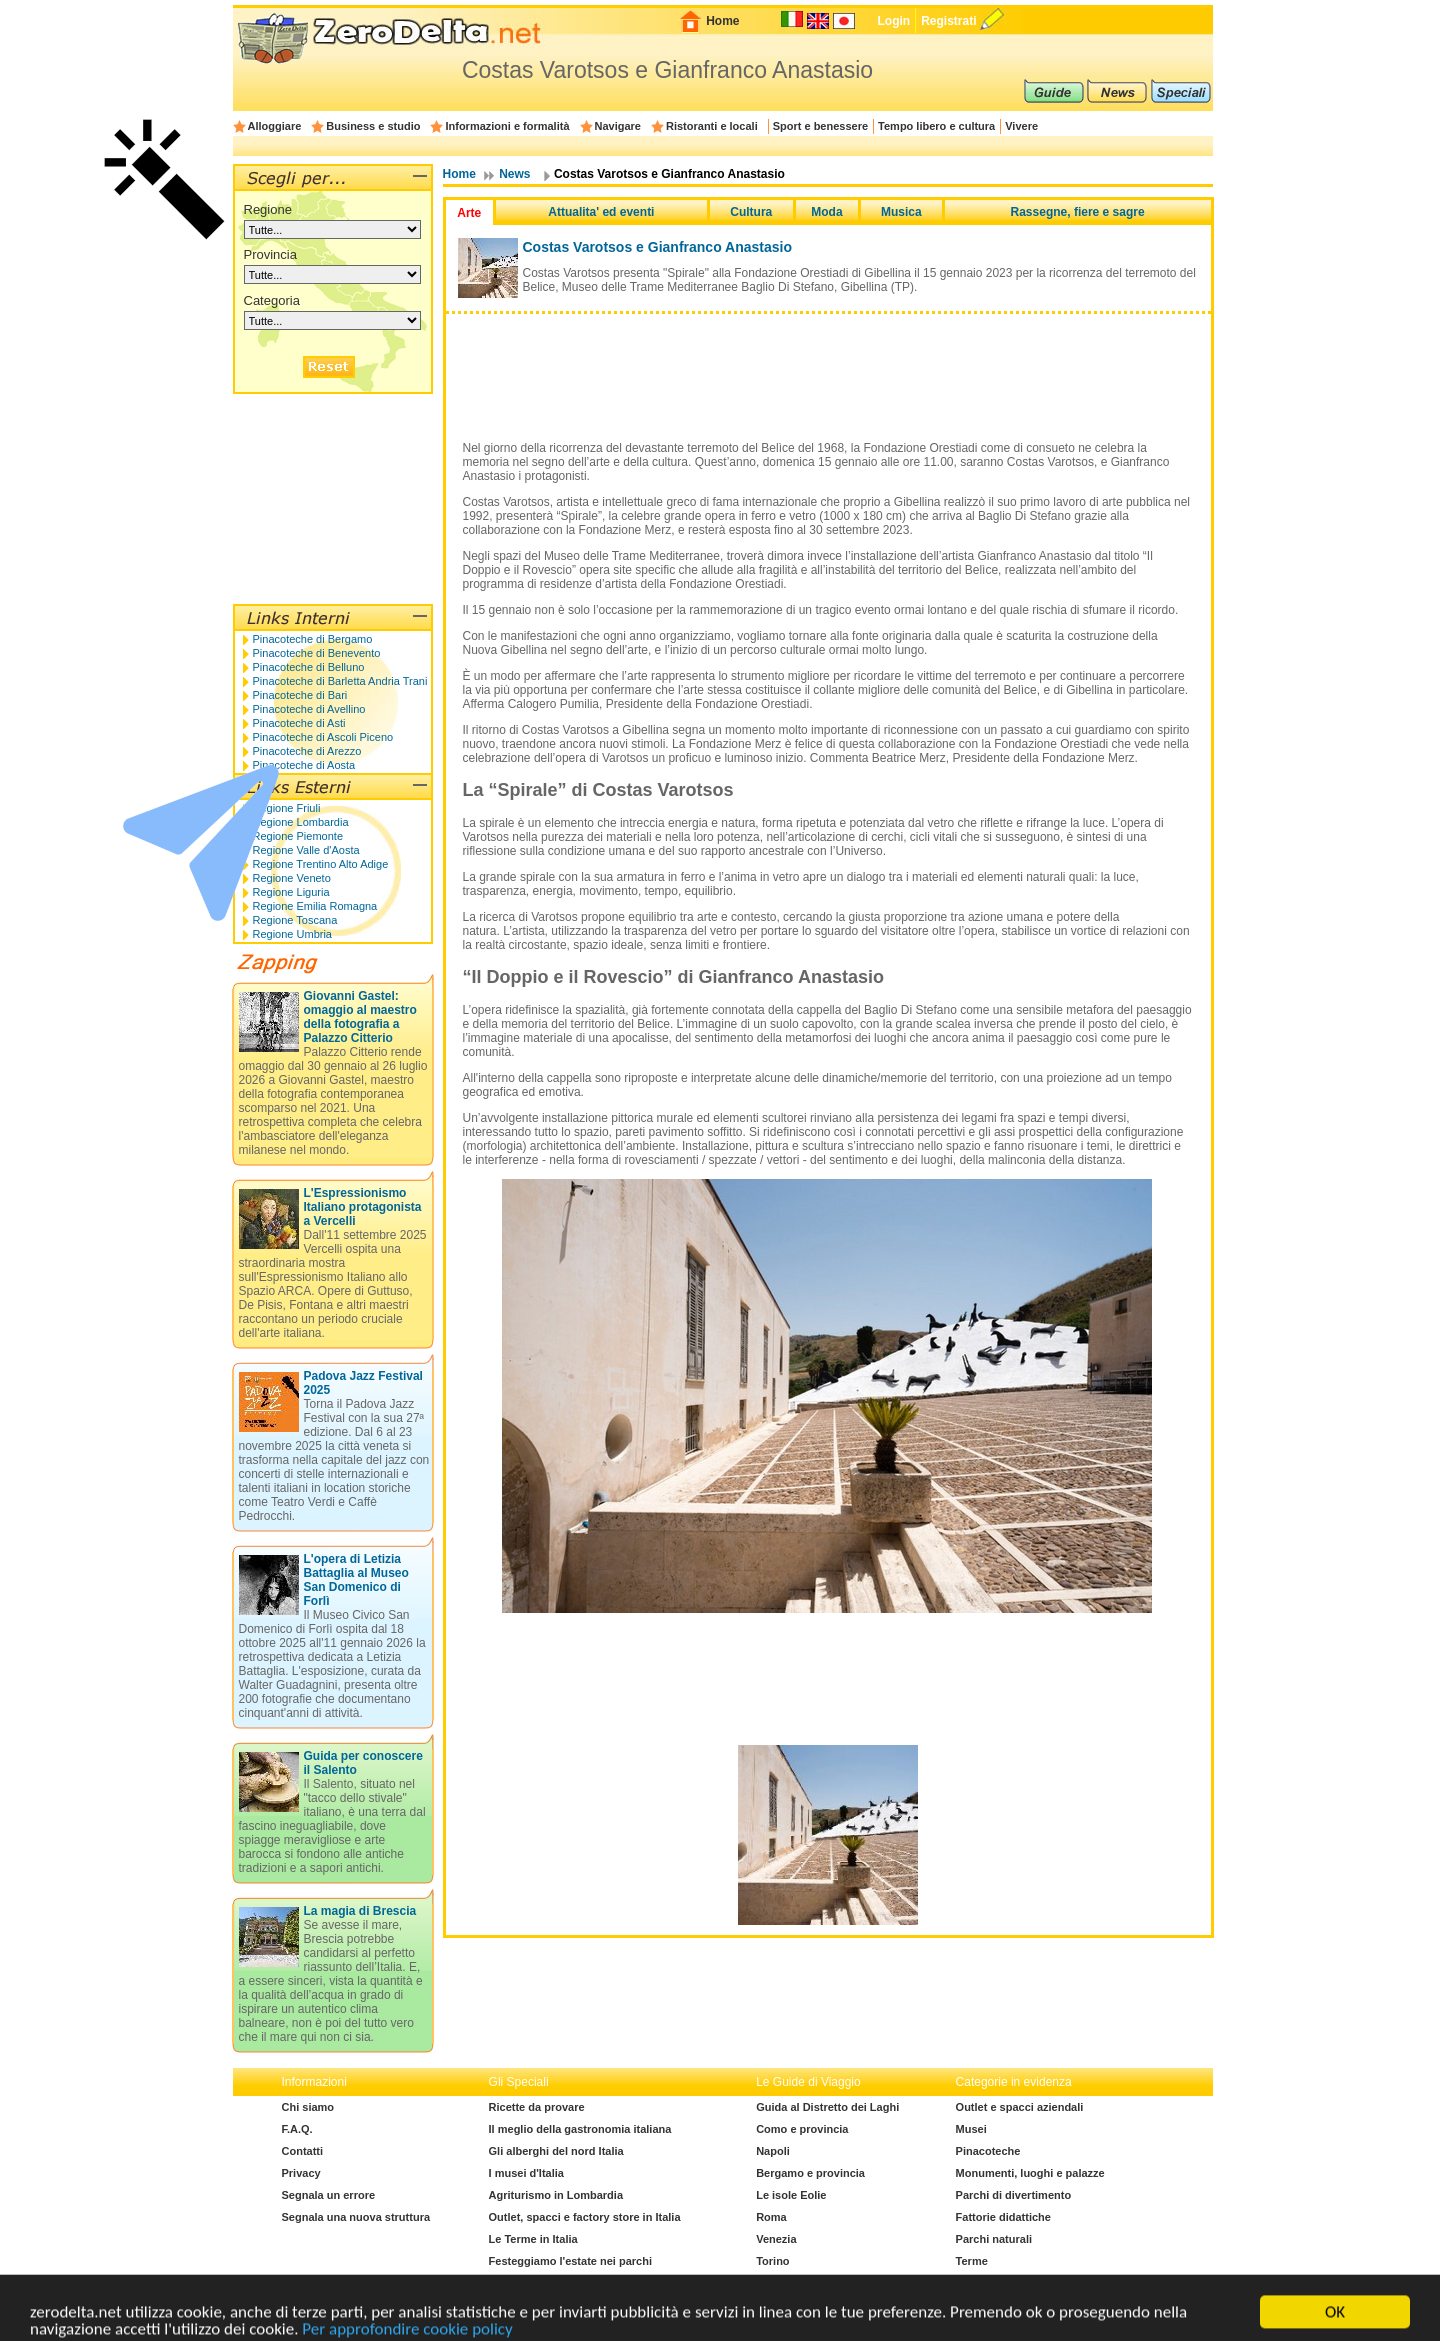 This screenshot has height=2341, width=1440. What do you see at coordinates (201, 843) in the screenshot?
I see `send a message` at bounding box center [201, 843].